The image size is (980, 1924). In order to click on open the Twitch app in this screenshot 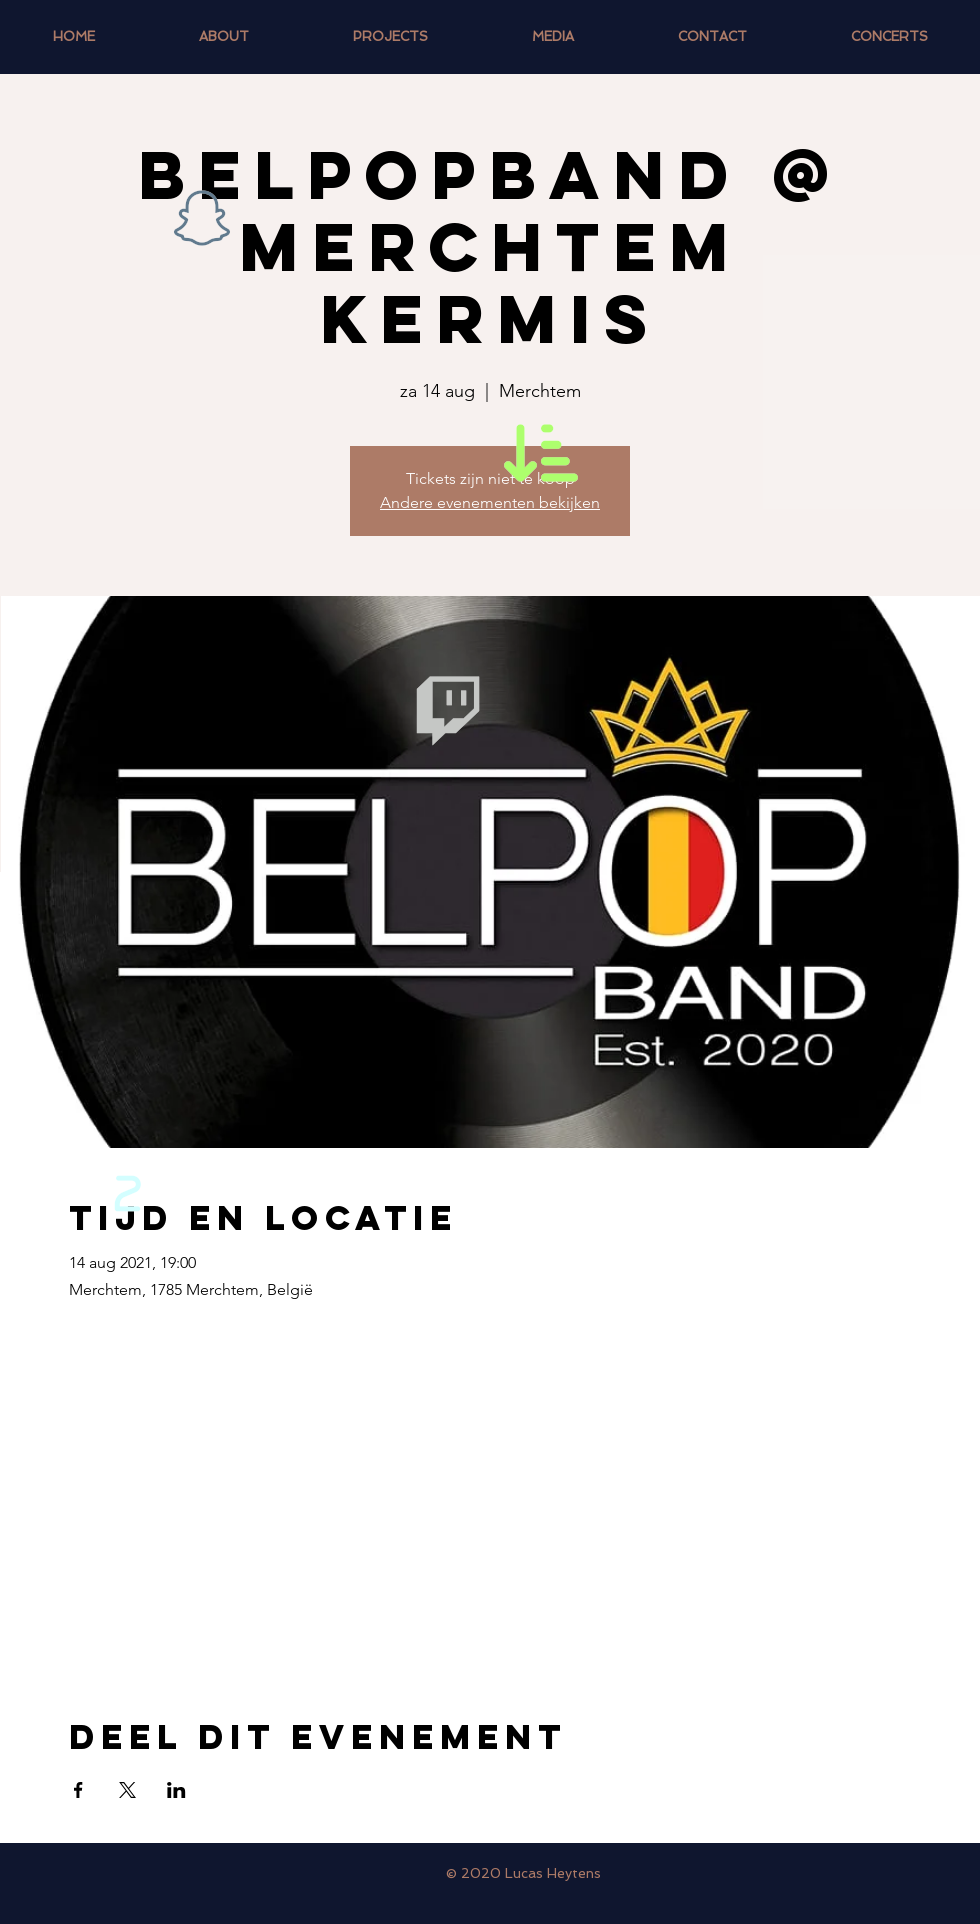, I will do `click(448, 711)`.